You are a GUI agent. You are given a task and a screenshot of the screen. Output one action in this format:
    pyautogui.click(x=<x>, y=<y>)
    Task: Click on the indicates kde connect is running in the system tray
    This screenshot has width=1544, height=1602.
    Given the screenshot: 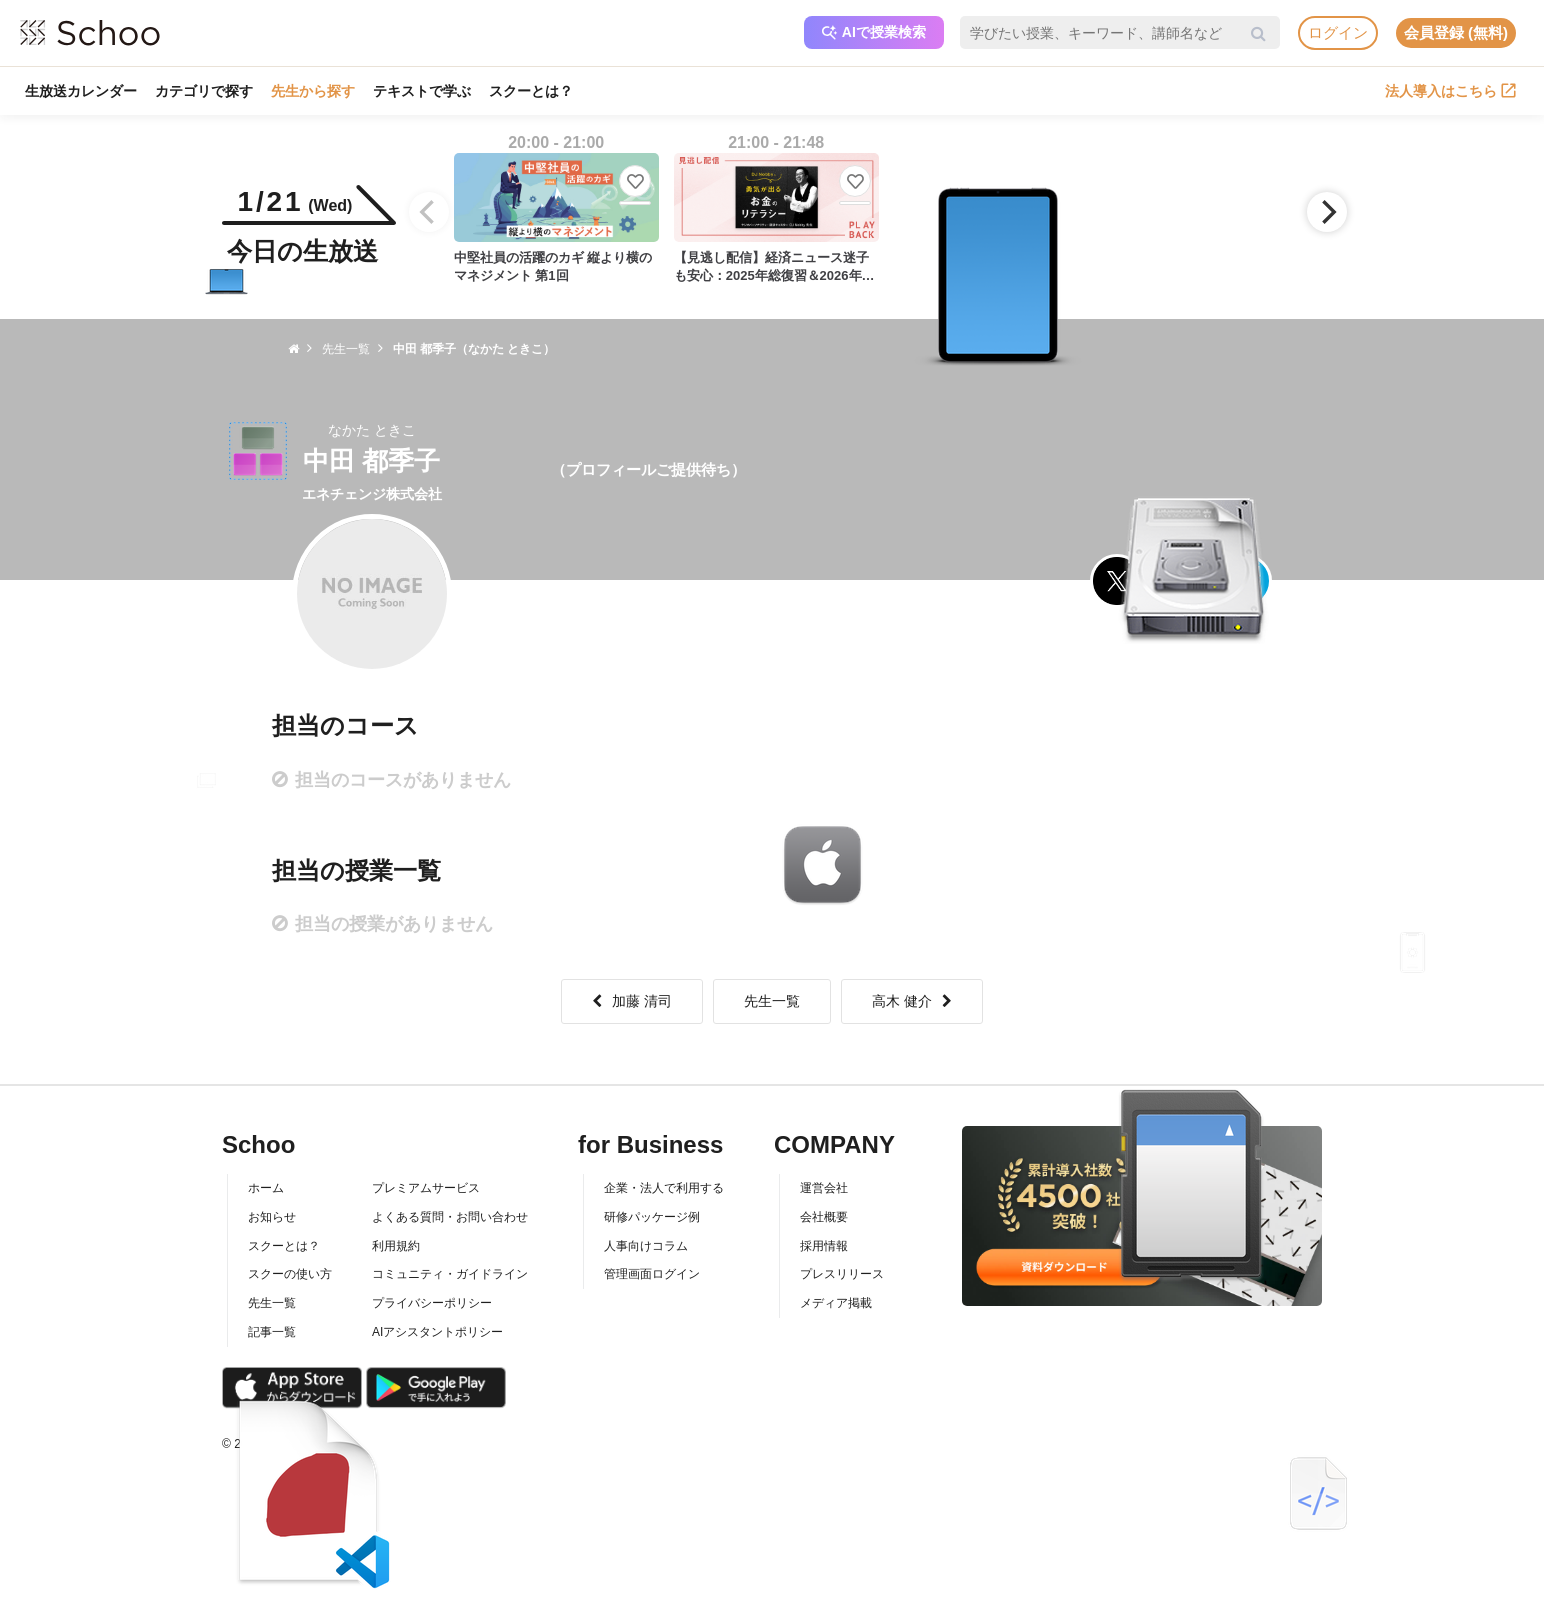 What is the action you would take?
    pyautogui.click(x=1412, y=952)
    